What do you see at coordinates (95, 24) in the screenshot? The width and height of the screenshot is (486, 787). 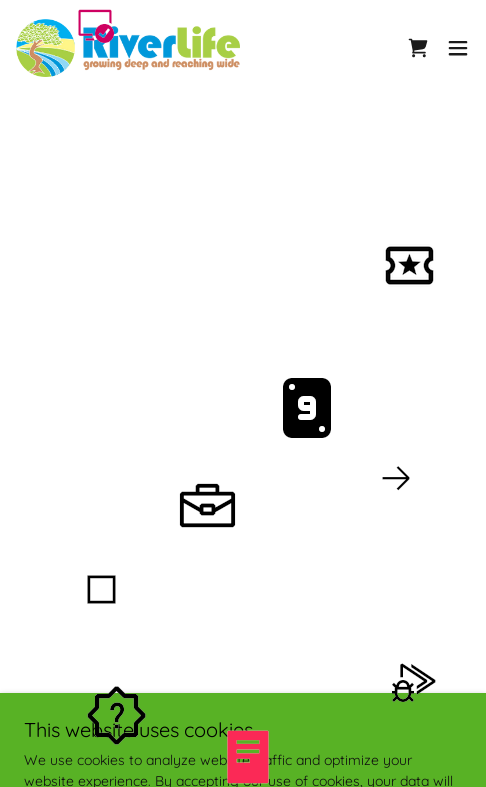 I see `indicates virtual machine is running` at bounding box center [95, 24].